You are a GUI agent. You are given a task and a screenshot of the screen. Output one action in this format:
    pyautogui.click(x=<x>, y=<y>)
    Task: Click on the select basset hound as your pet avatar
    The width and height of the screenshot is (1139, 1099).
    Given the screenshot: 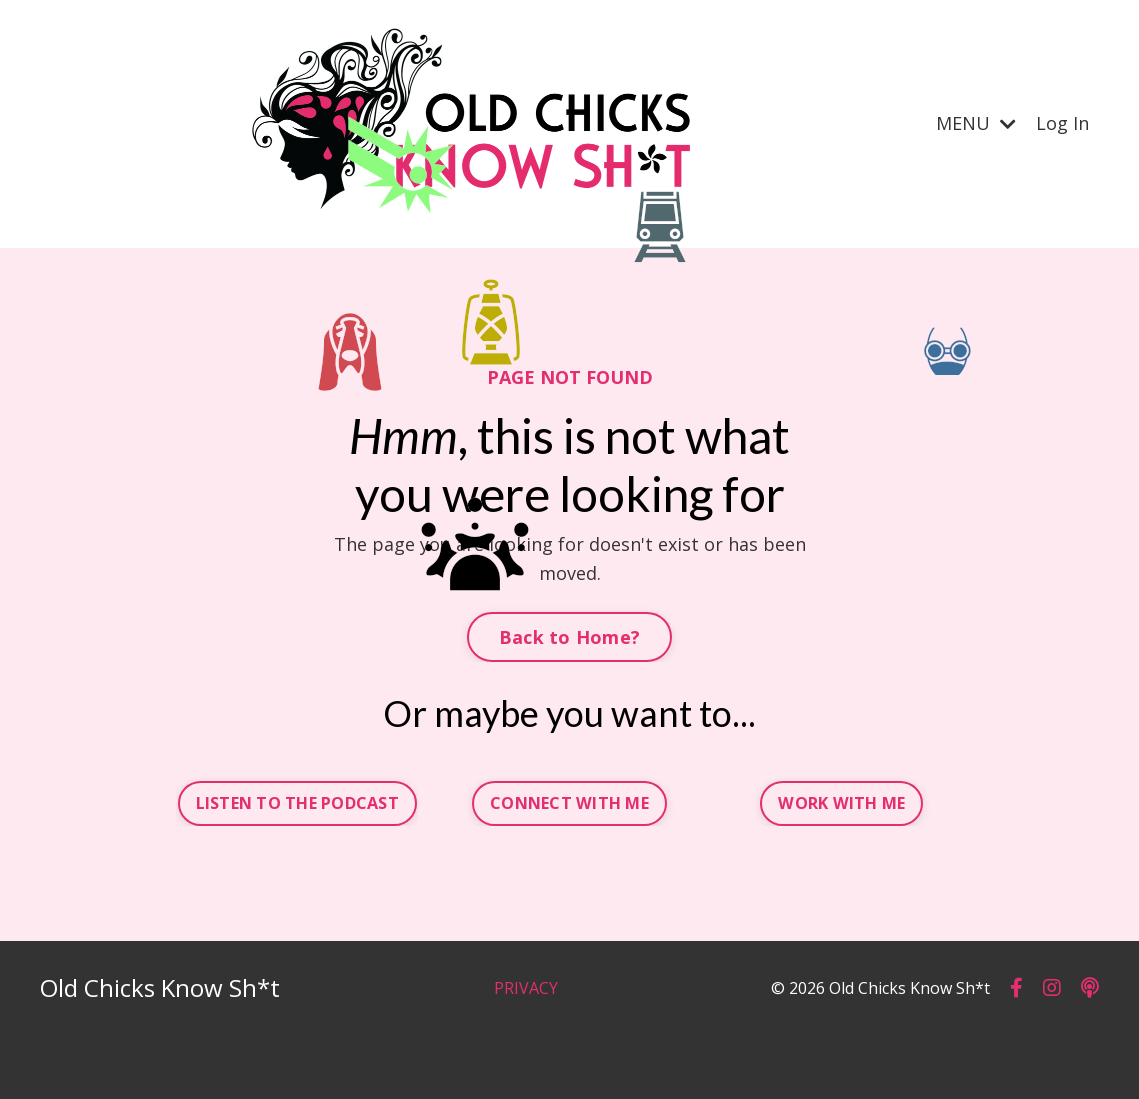 What is the action you would take?
    pyautogui.click(x=350, y=352)
    